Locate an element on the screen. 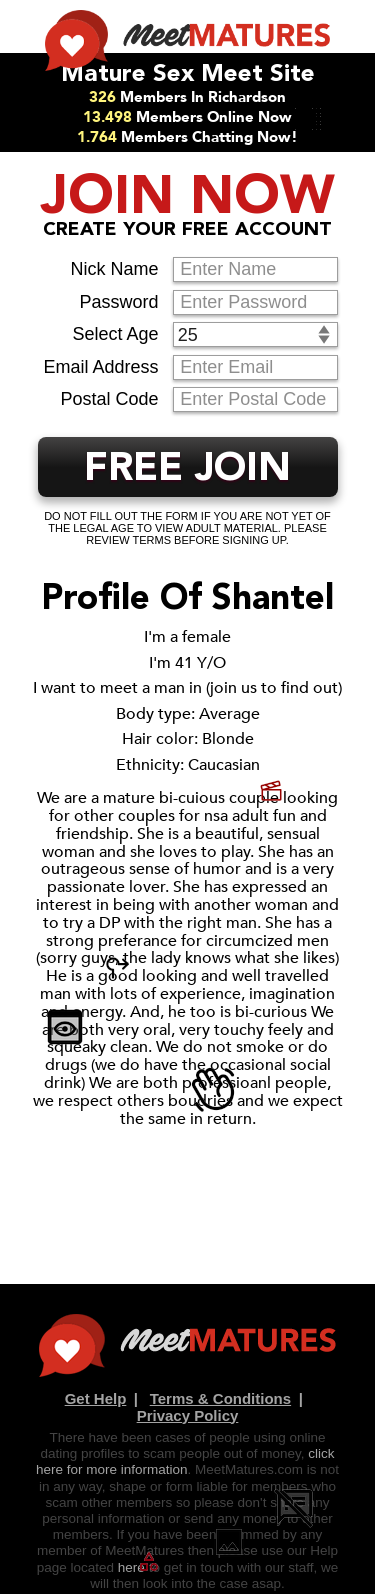 The width and height of the screenshot is (375, 1594). toggle sidebar panel visibility is located at coordinates (308, 119).